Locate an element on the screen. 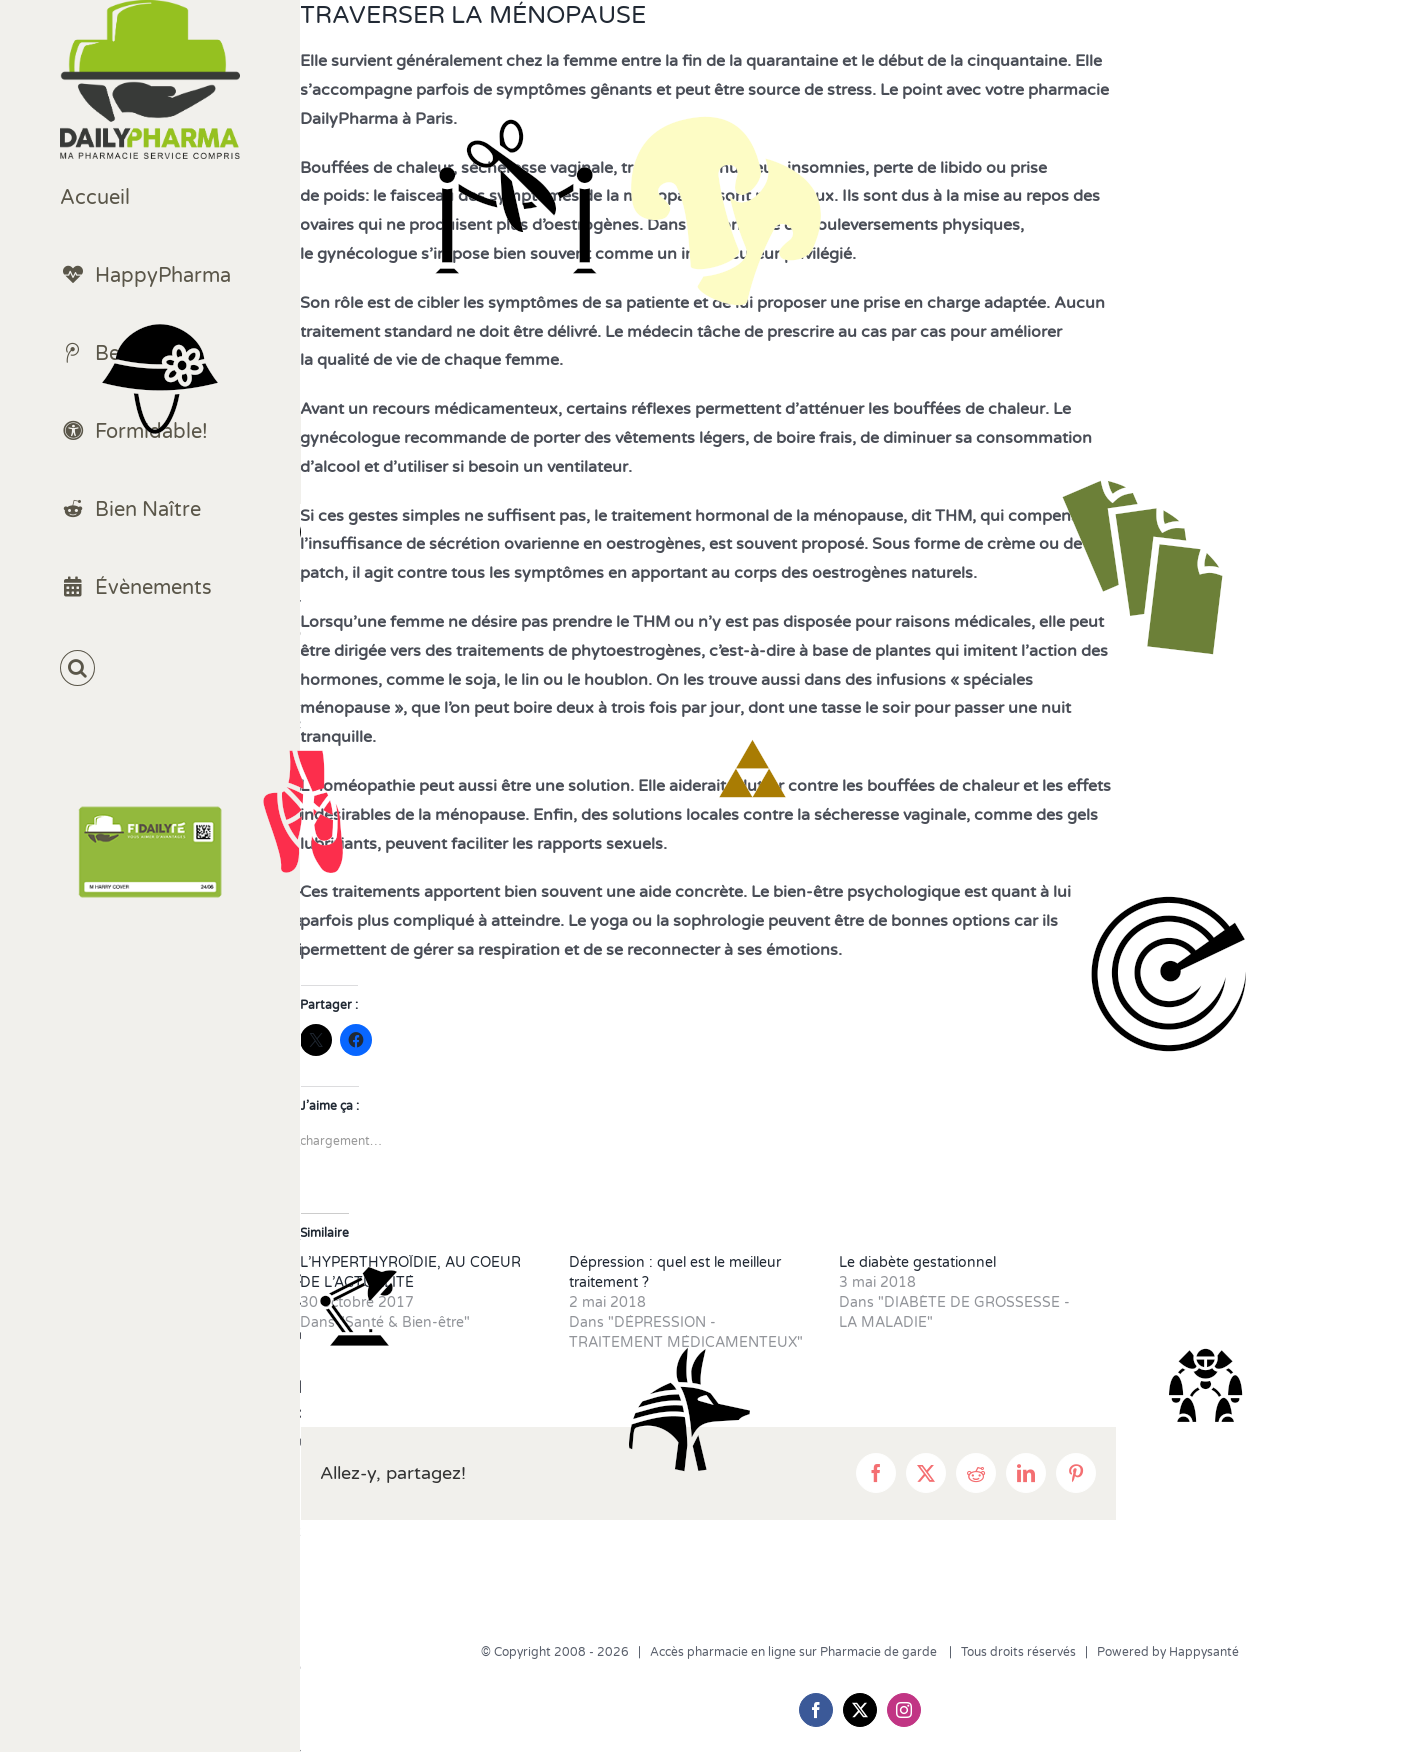 The height and width of the screenshot is (1752, 1420). scan for nearby objects or enemies is located at coordinates (1169, 974).